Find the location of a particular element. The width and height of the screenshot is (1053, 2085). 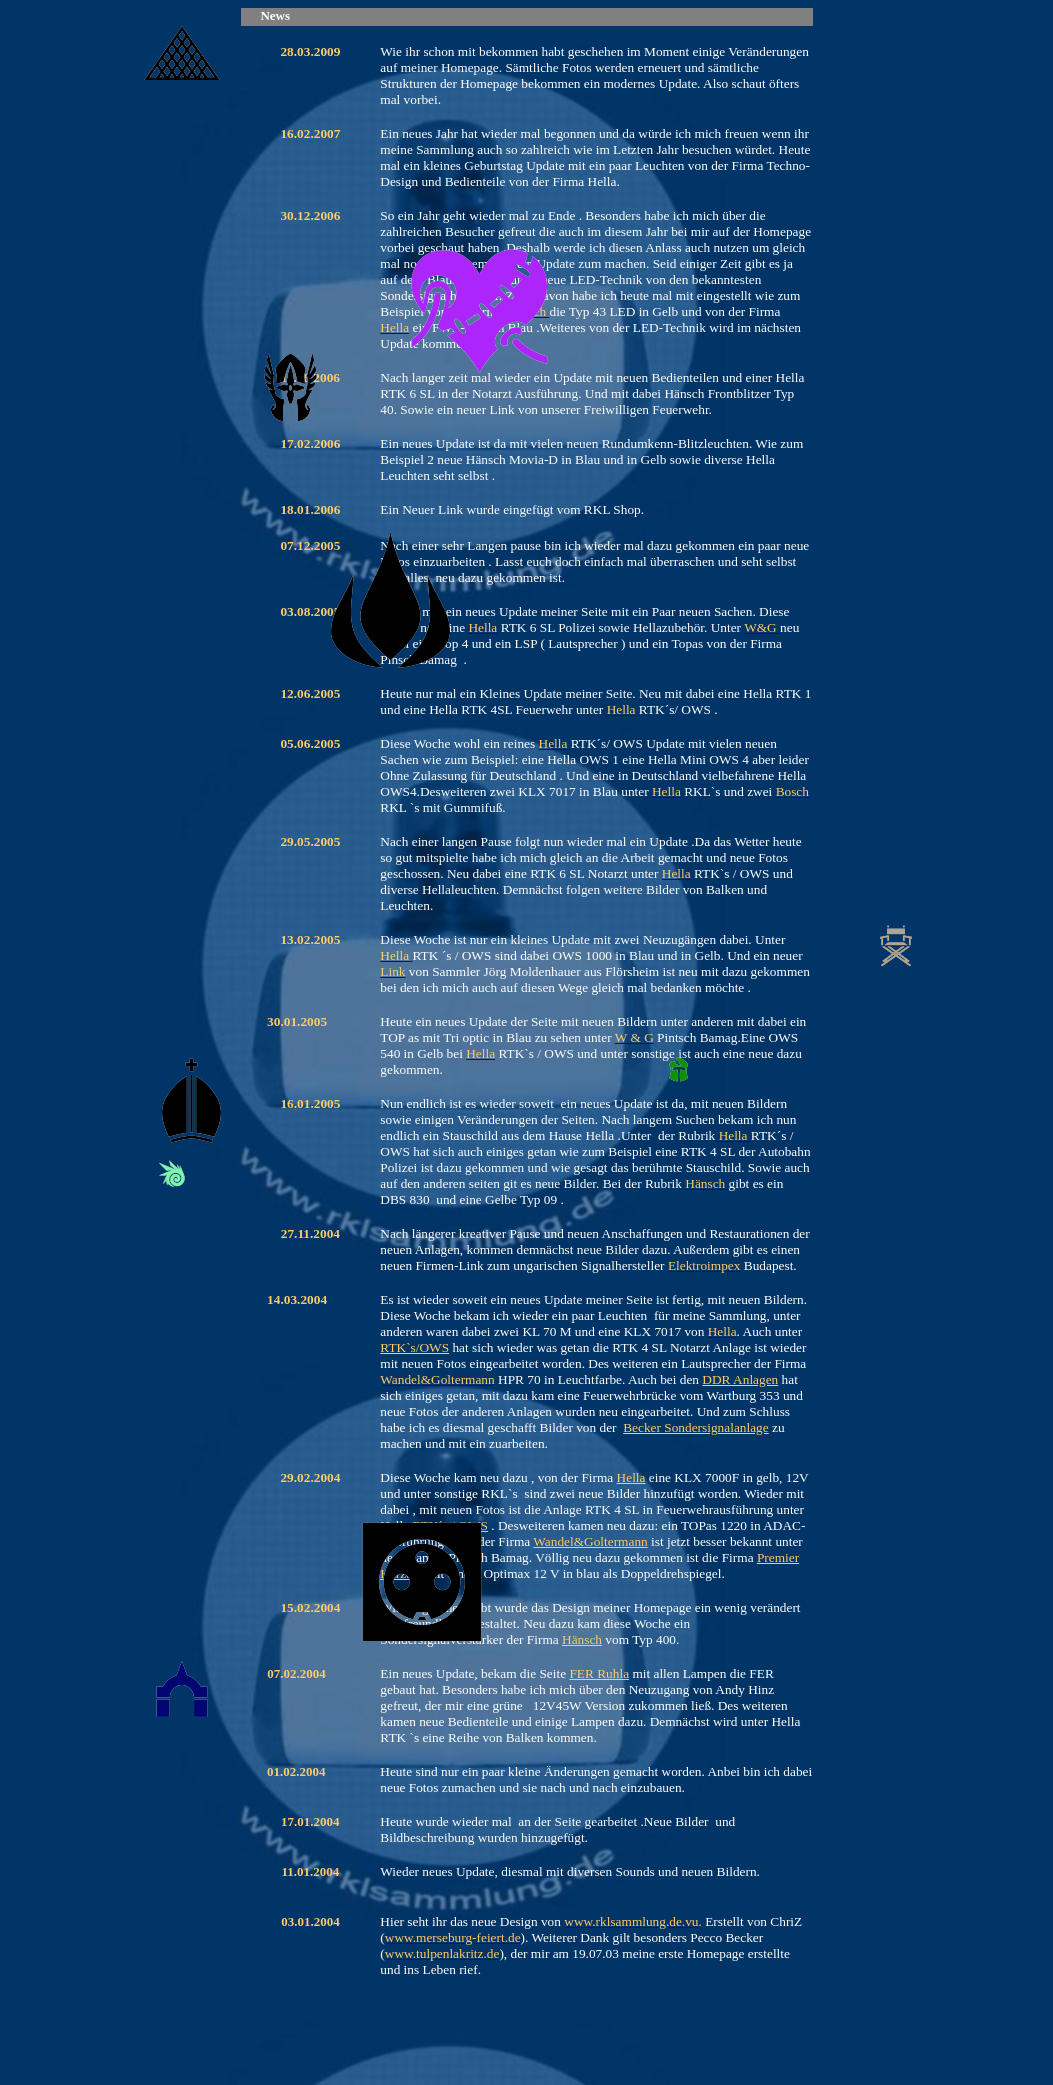

access director or creator mode is located at coordinates (896, 946).